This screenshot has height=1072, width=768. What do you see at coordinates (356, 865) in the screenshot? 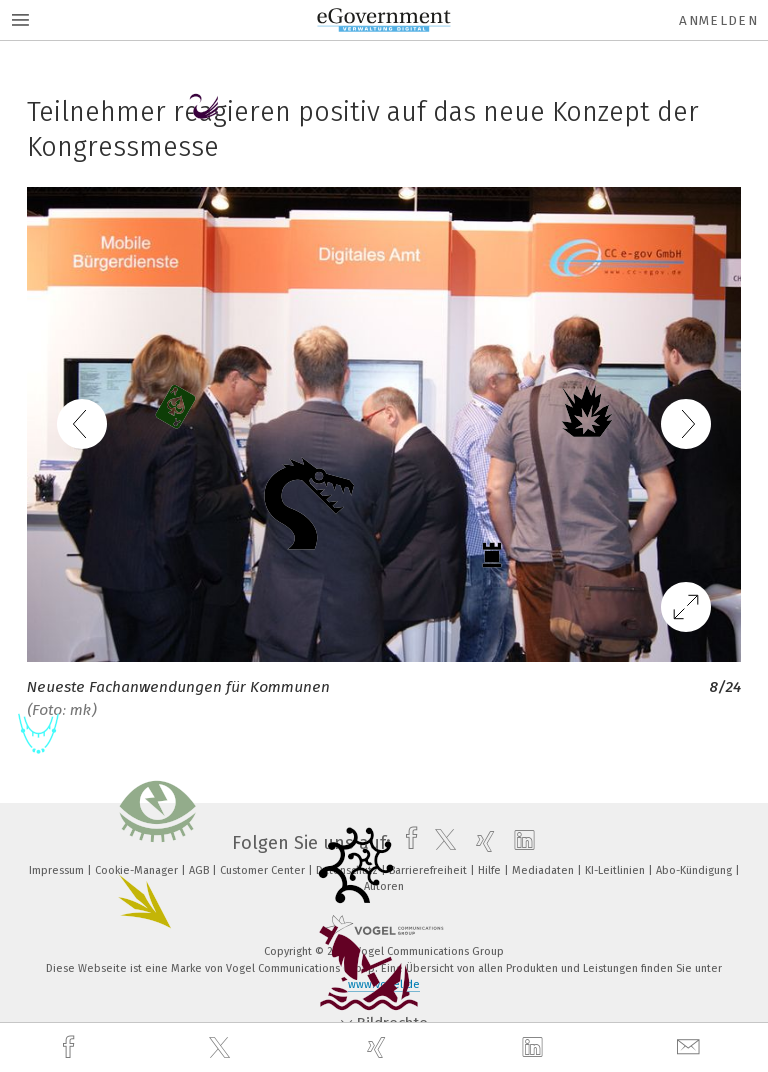
I see `decorative flourish or ornamental design element` at bounding box center [356, 865].